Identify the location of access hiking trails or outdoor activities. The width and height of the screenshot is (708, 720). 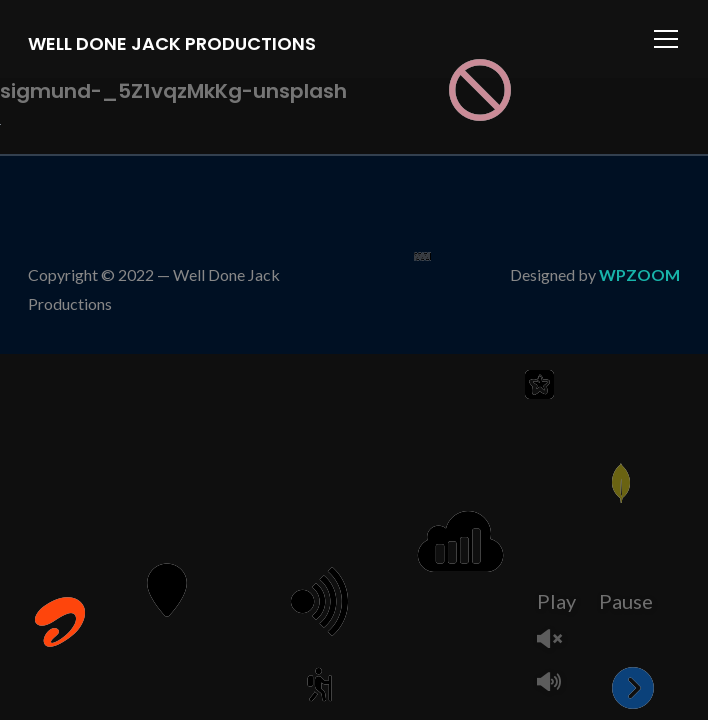
(320, 684).